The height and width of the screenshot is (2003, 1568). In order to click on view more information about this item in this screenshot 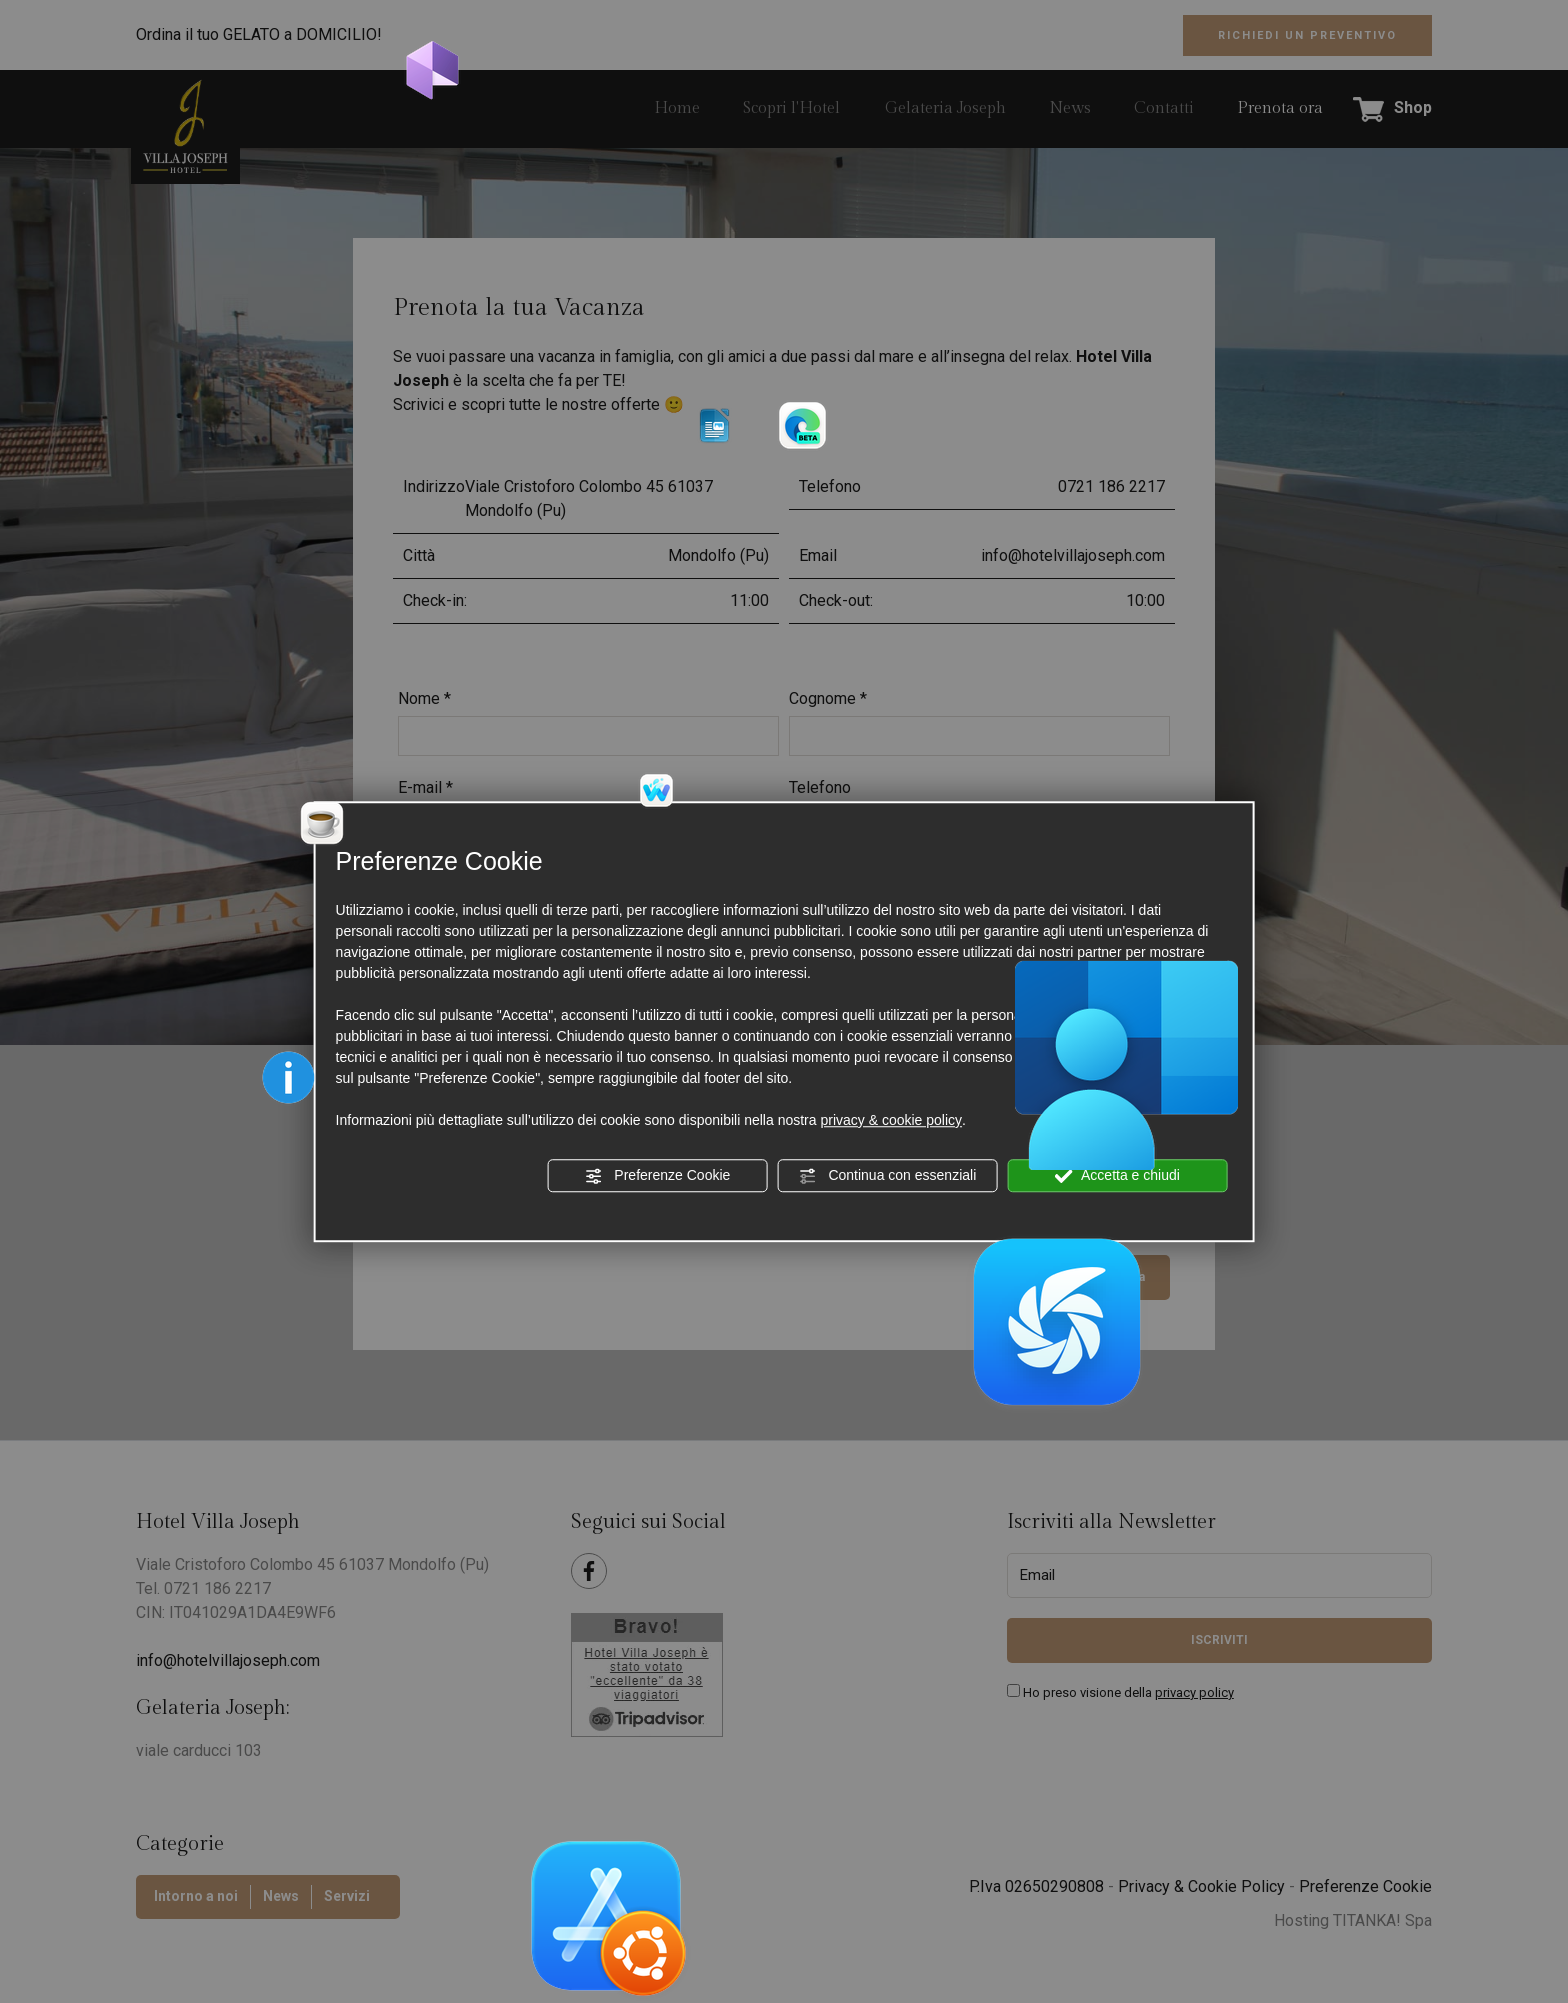, I will do `click(288, 1077)`.